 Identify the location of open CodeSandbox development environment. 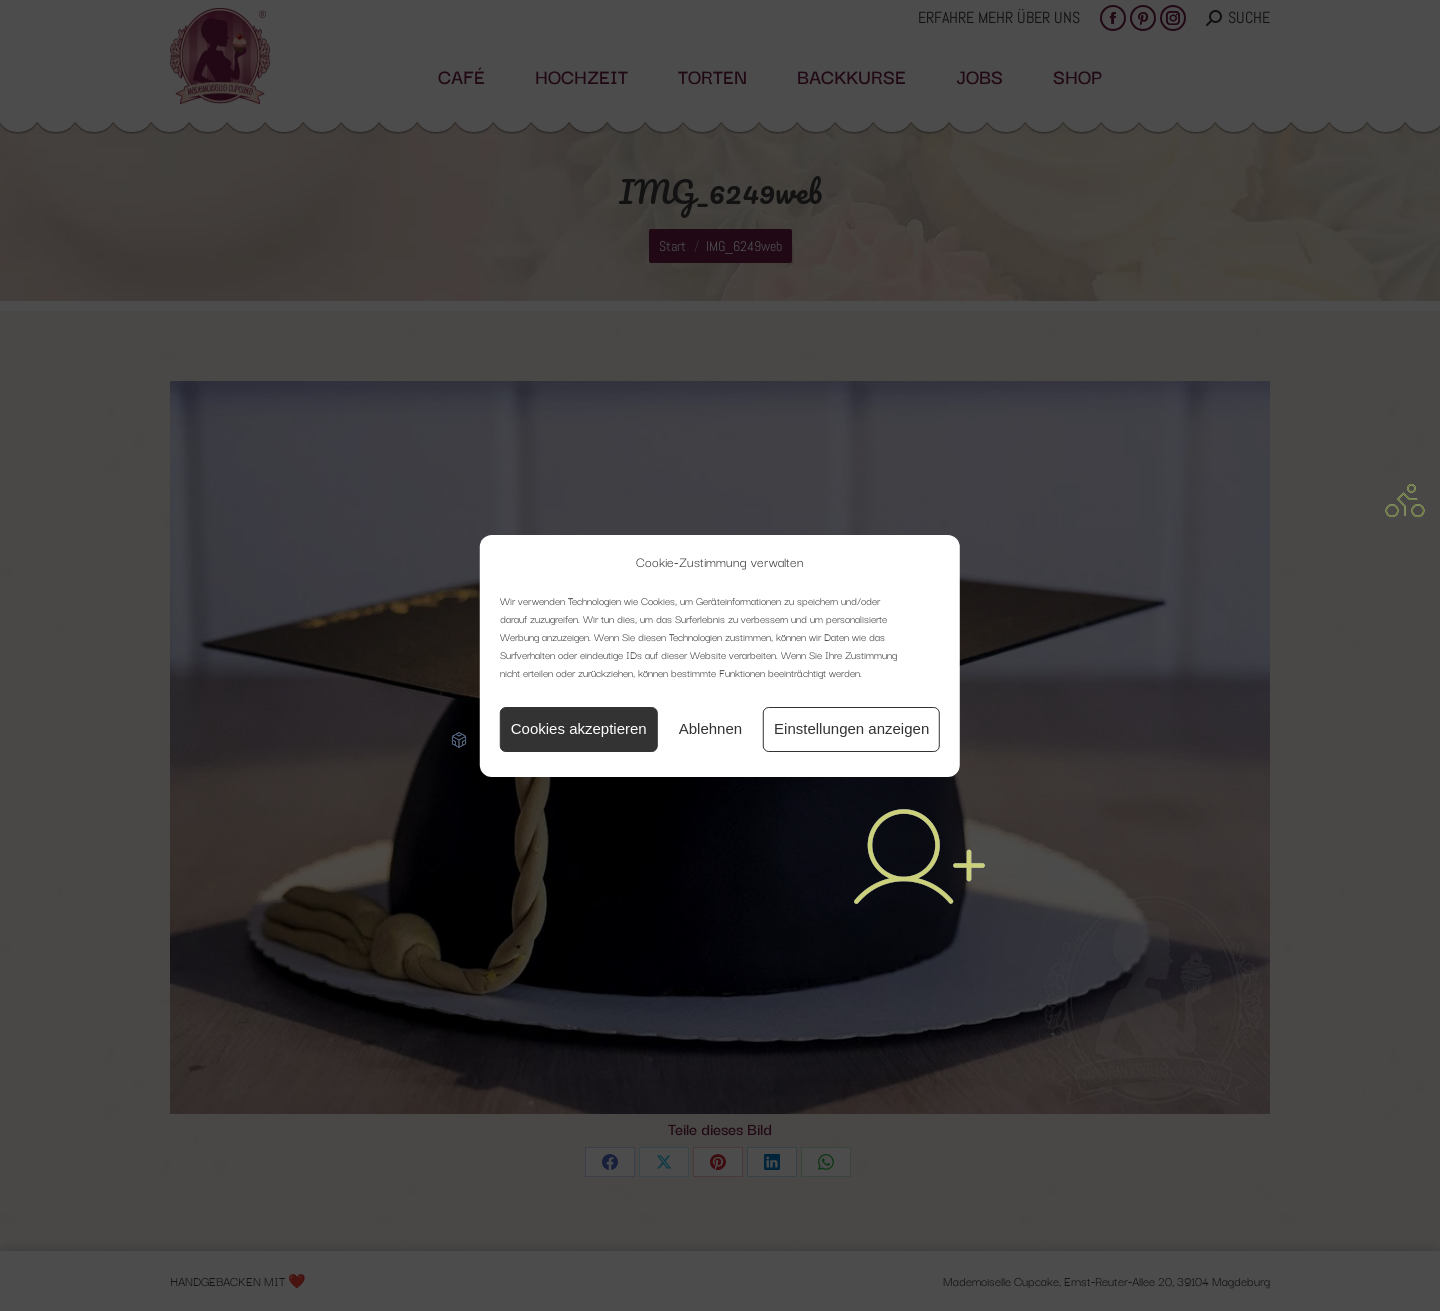
(459, 740).